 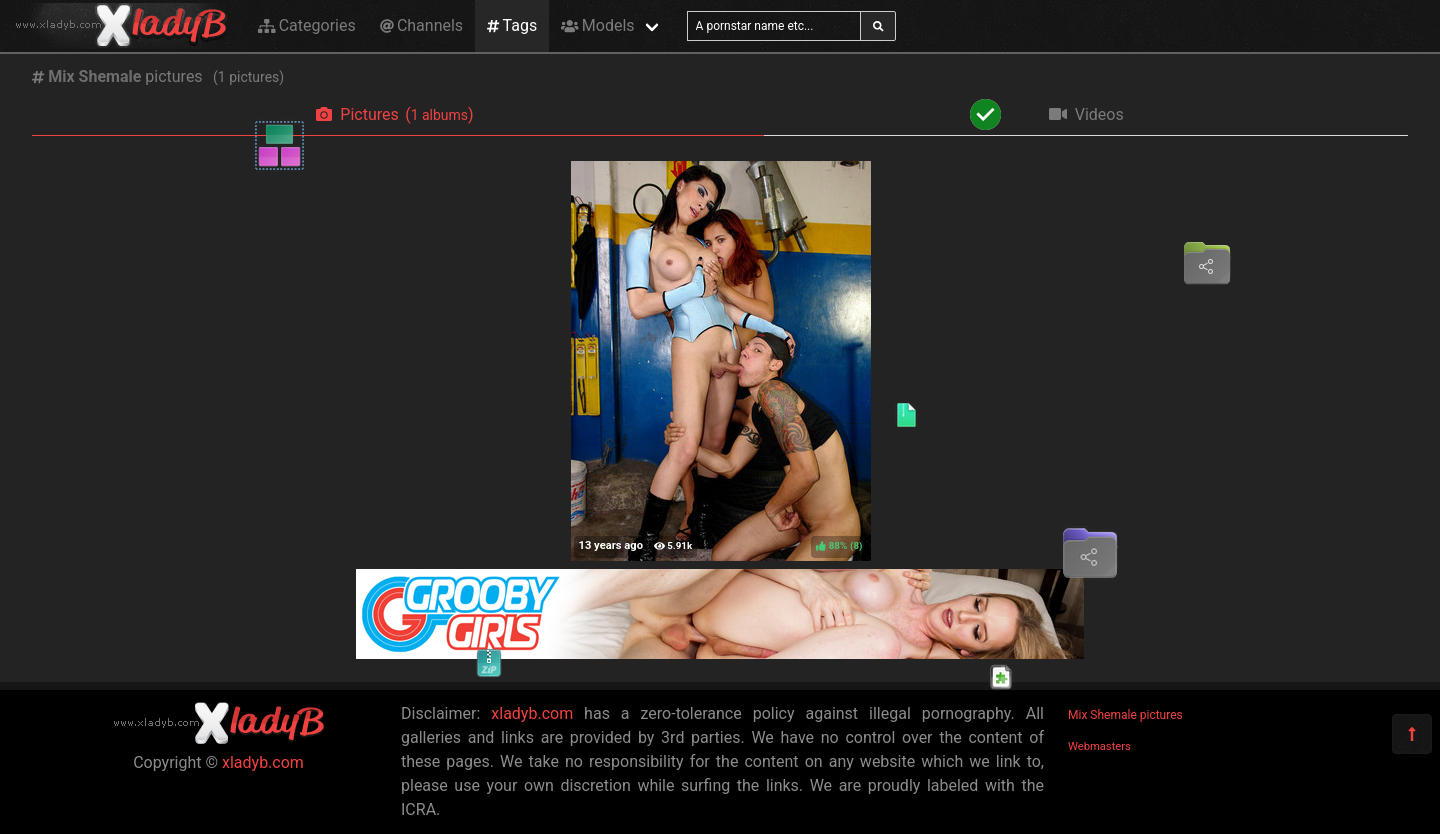 I want to click on open your public shared folder, so click(x=1207, y=263).